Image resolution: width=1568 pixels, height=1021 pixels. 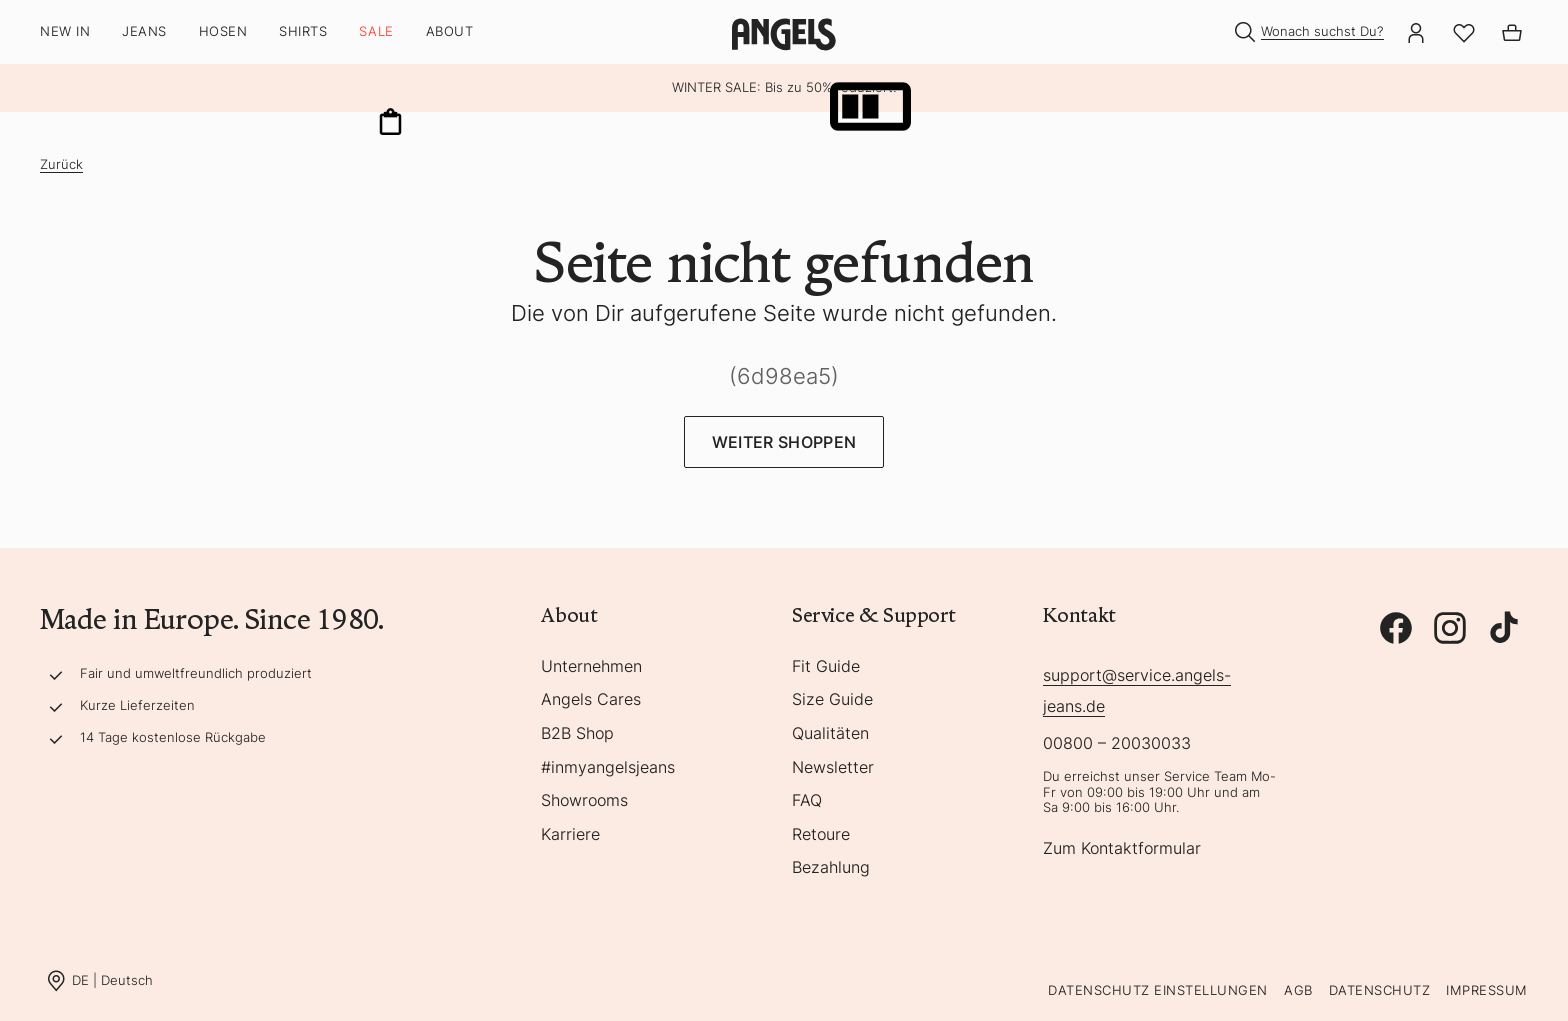 What do you see at coordinates (870, 106) in the screenshot?
I see `indicates battery at 50% charge` at bounding box center [870, 106].